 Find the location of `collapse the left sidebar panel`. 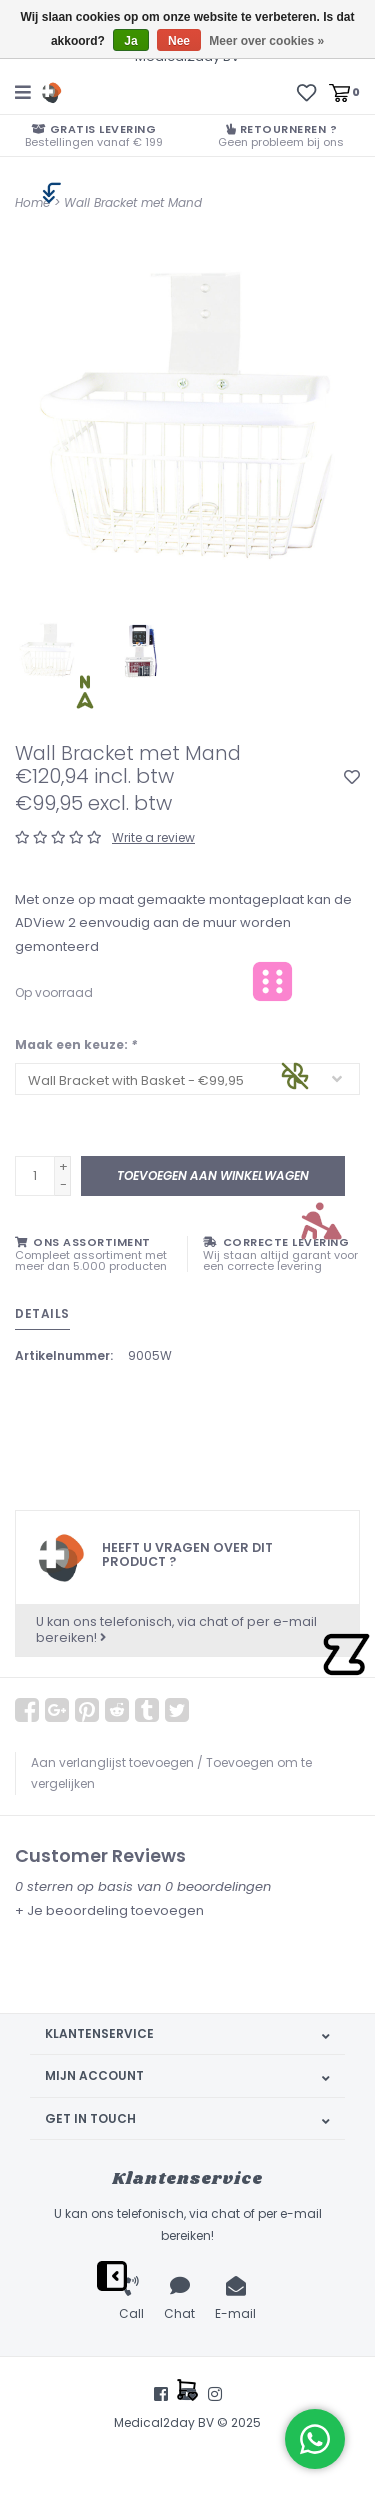

collapse the left sidebar panel is located at coordinates (112, 2276).